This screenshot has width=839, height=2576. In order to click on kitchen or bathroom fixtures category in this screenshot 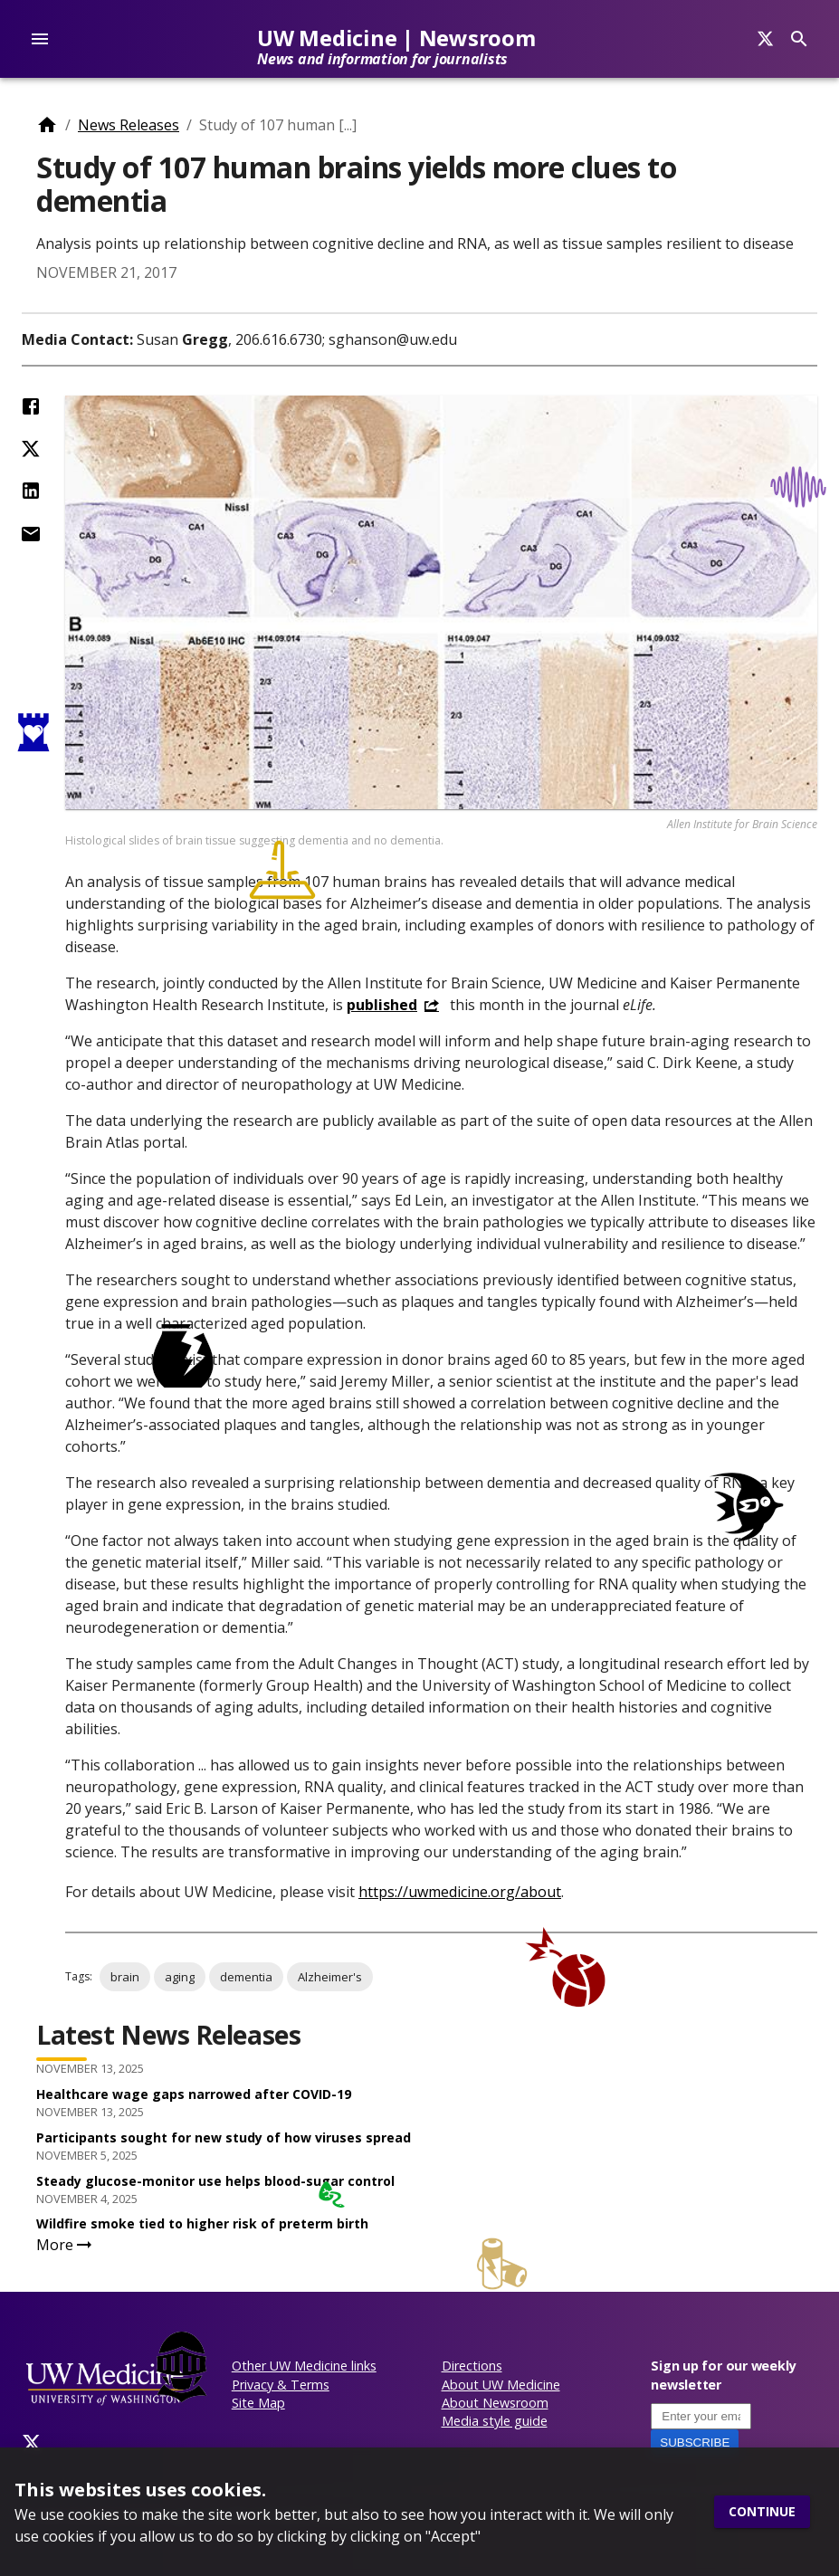, I will do `click(282, 870)`.